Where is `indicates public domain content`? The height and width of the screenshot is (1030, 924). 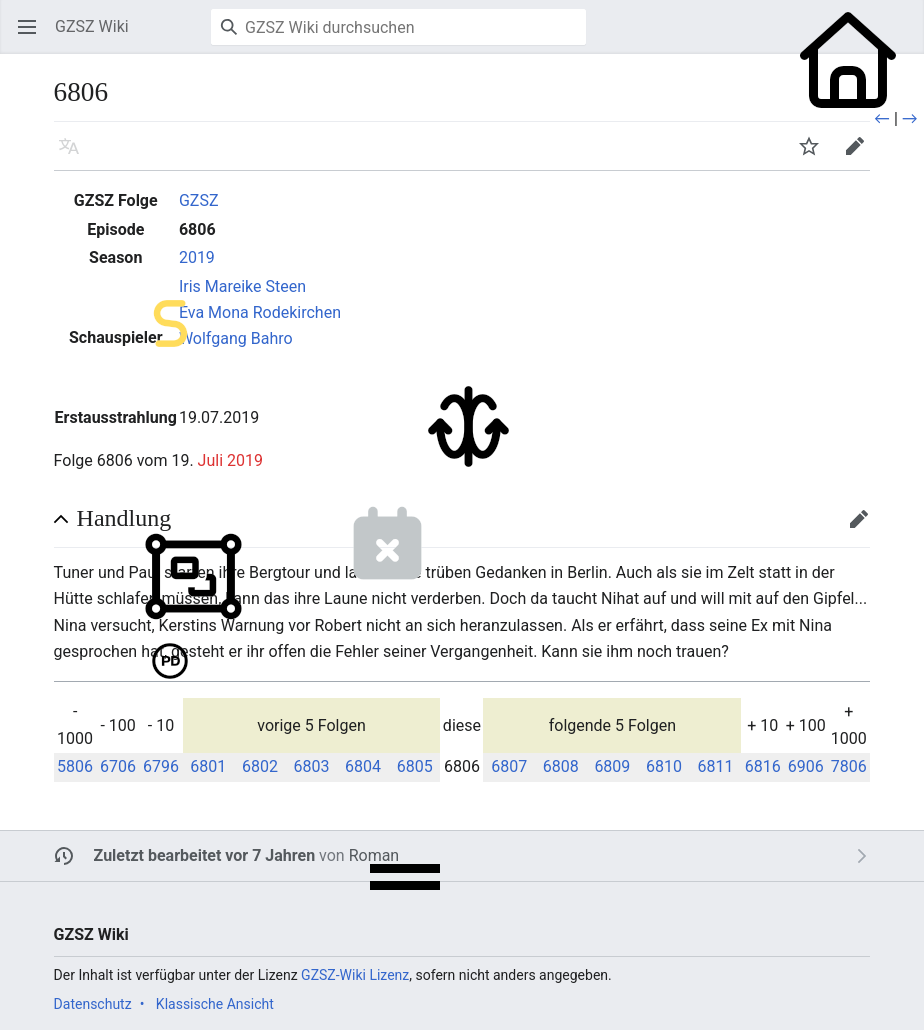
indicates public domain content is located at coordinates (170, 661).